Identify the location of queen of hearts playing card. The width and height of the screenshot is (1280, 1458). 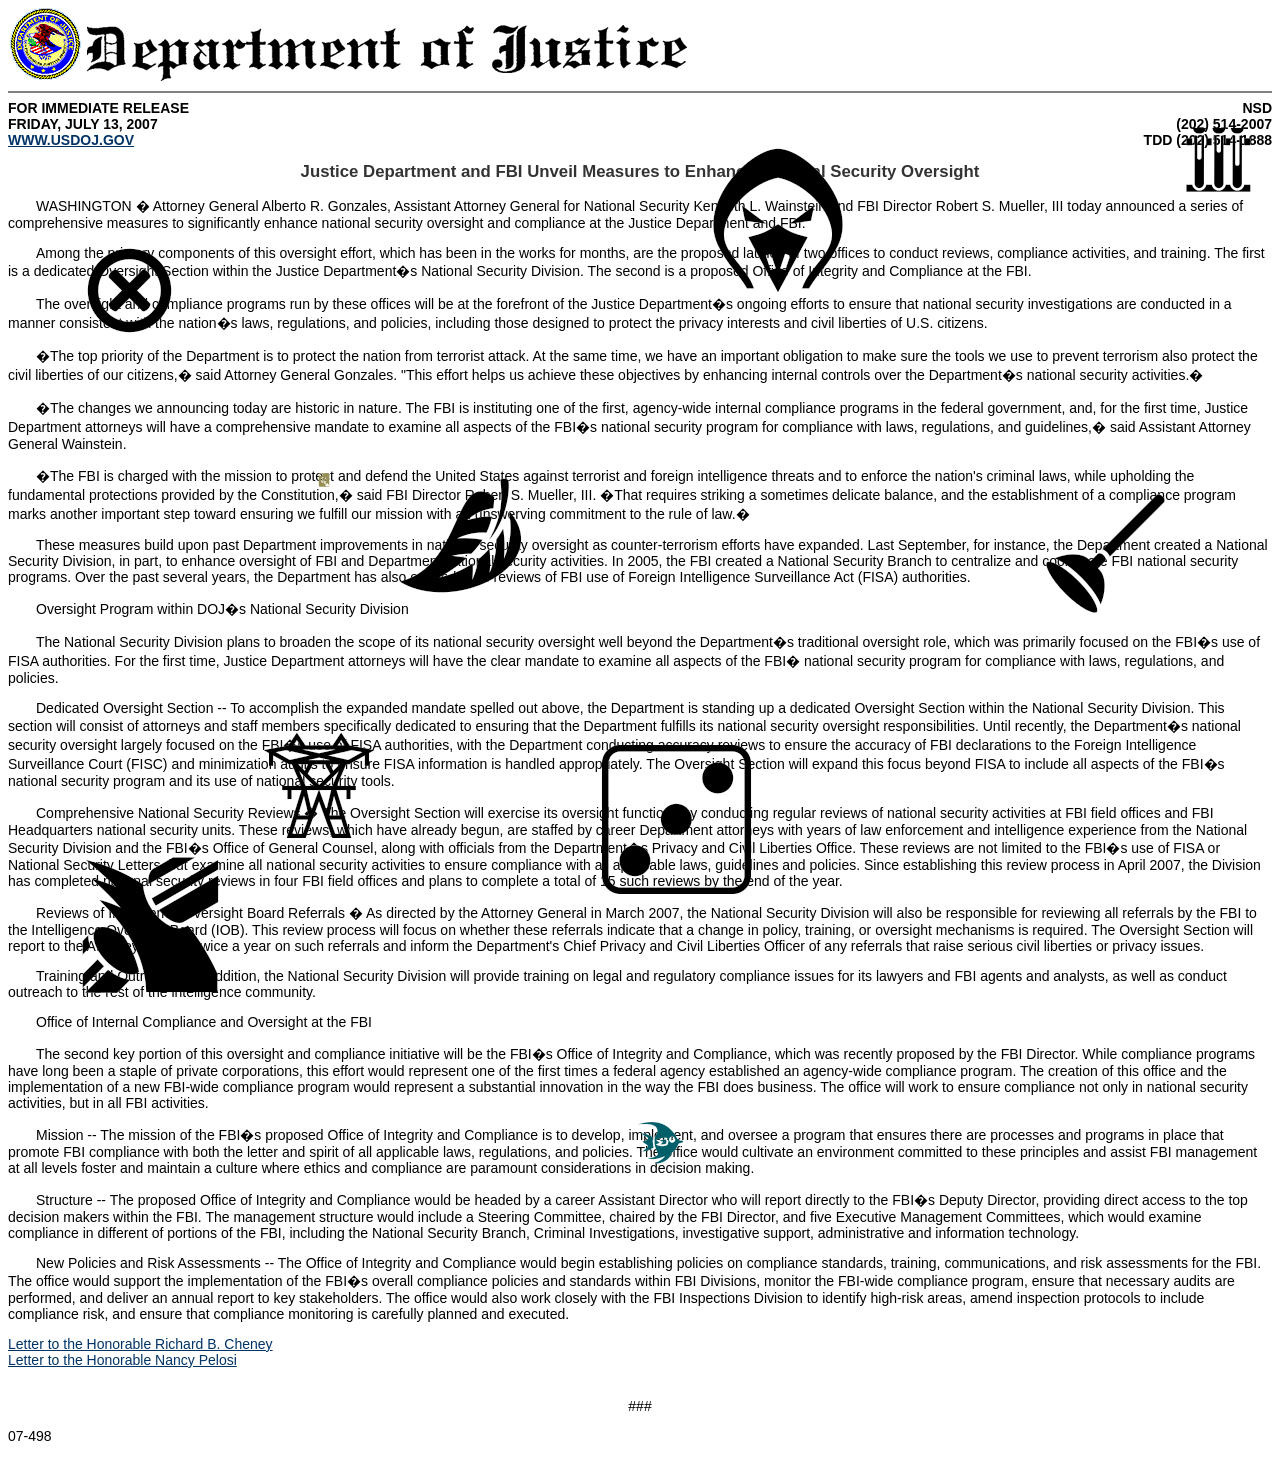
(324, 480).